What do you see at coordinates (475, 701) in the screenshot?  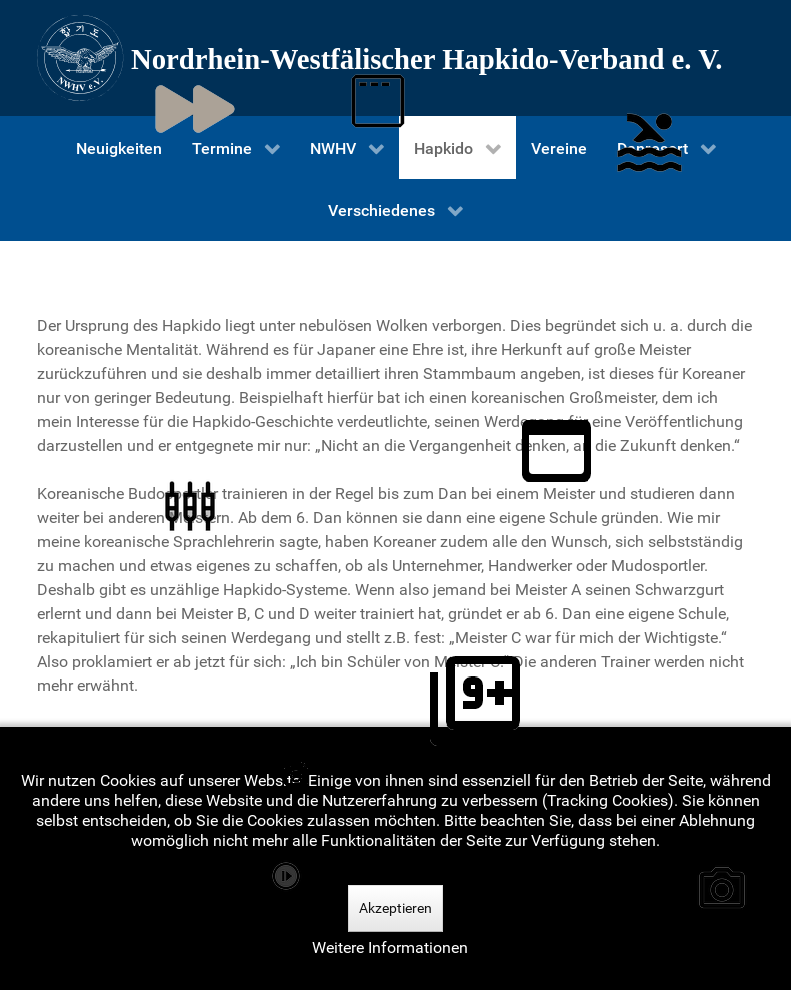 I see `indicates 9 or more items in a collection` at bounding box center [475, 701].